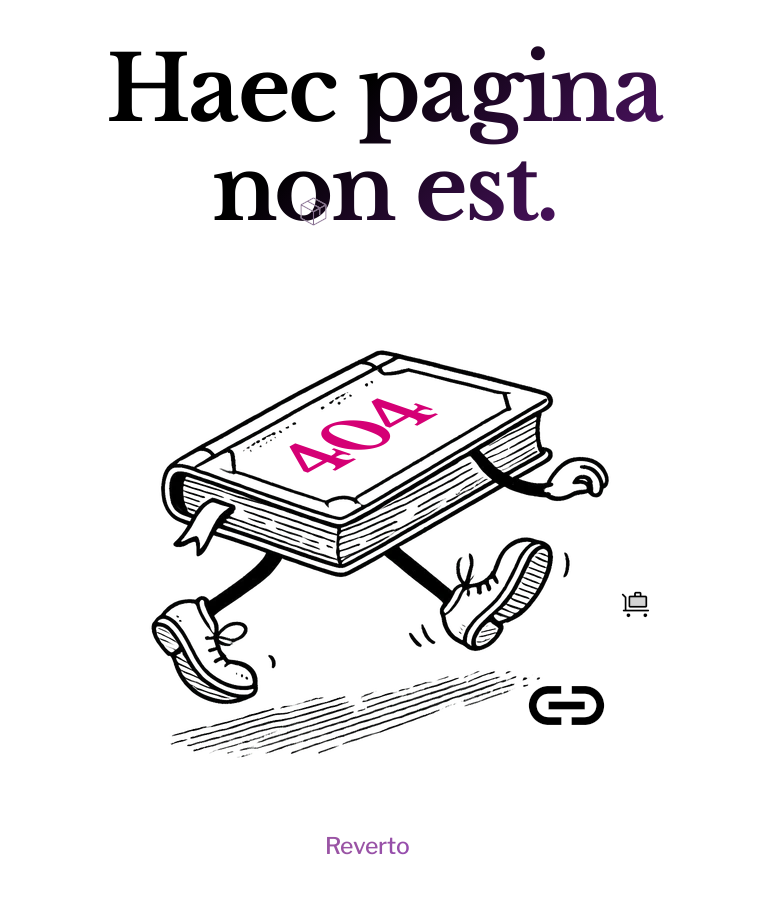  Describe the element at coordinates (566, 705) in the screenshot. I see `copy or share a link` at that location.